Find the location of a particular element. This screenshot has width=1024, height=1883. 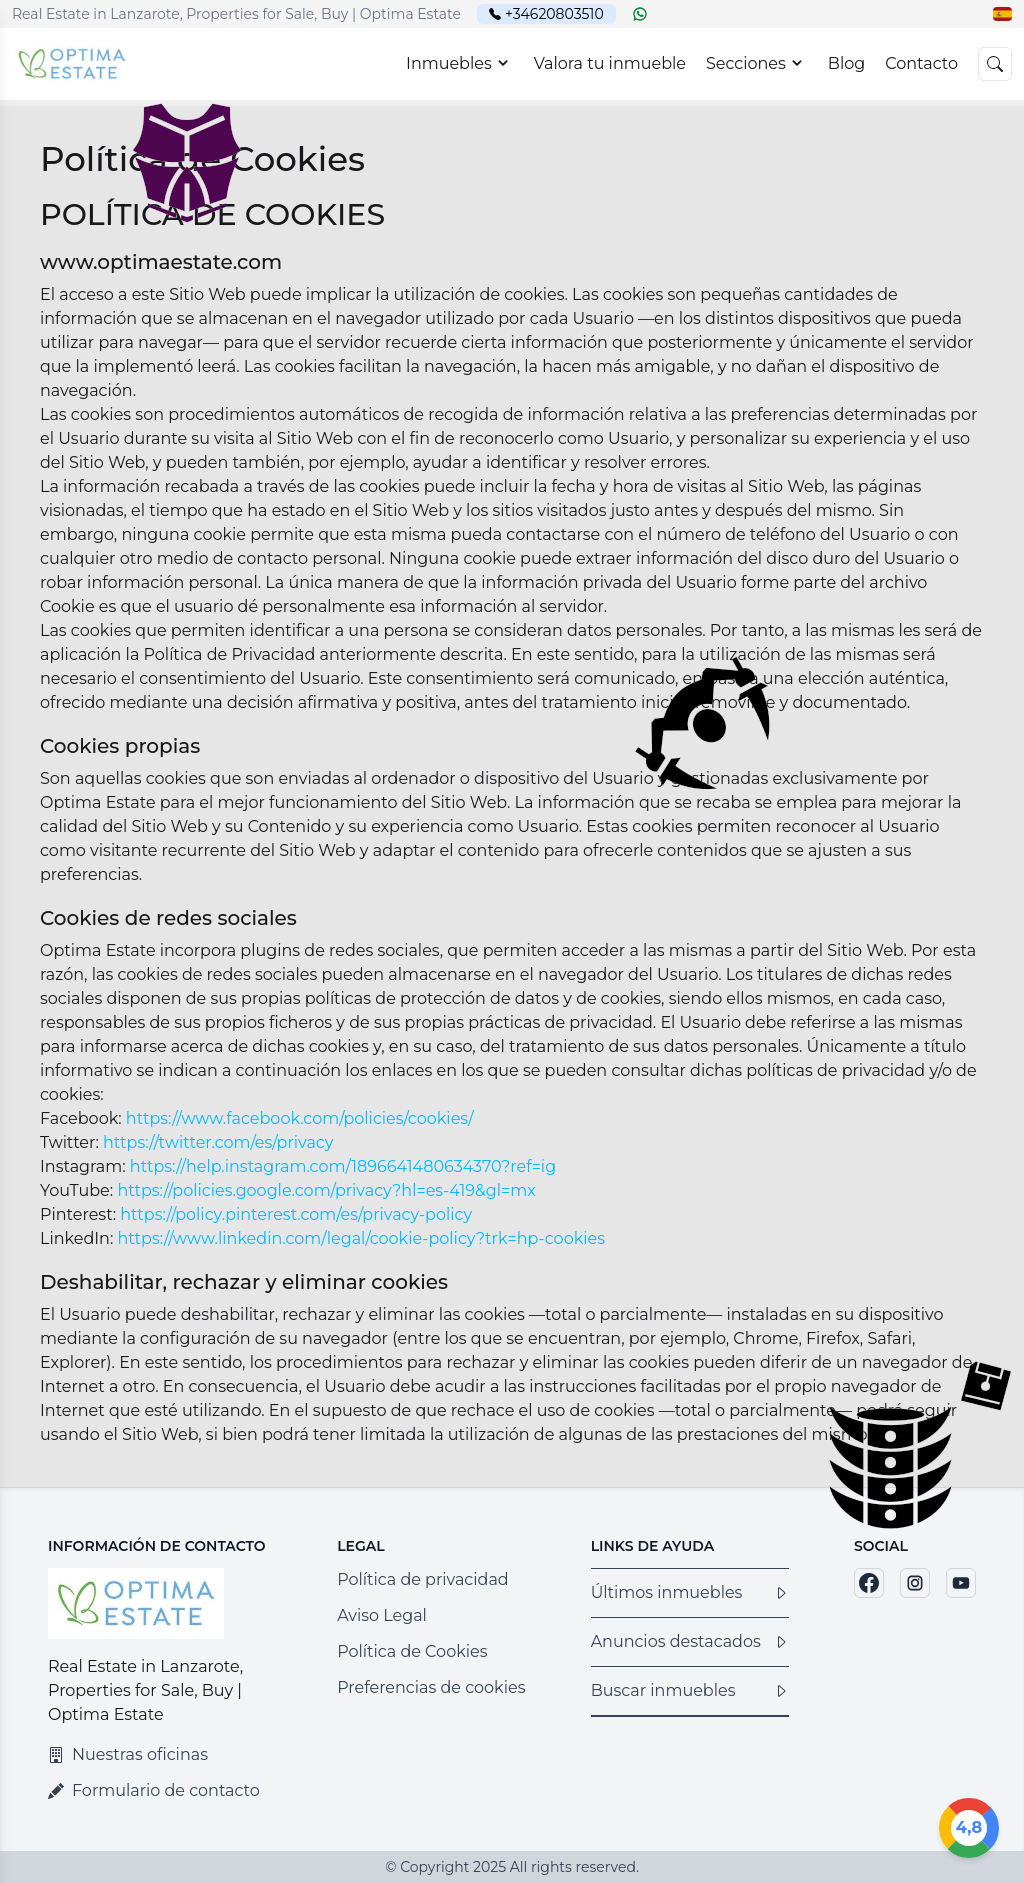

server or database storage indicator is located at coordinates (890, 1467).